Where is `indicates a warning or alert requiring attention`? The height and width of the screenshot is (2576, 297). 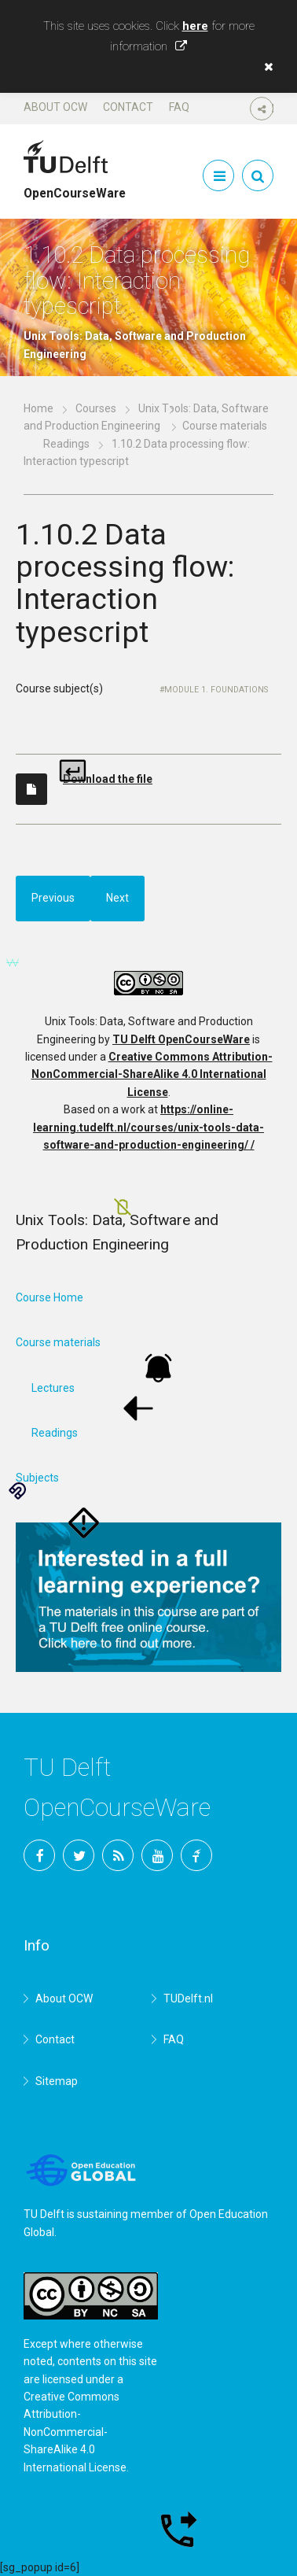 indicates a warning or alert requiring attention is located at coordinates (83, 1522).